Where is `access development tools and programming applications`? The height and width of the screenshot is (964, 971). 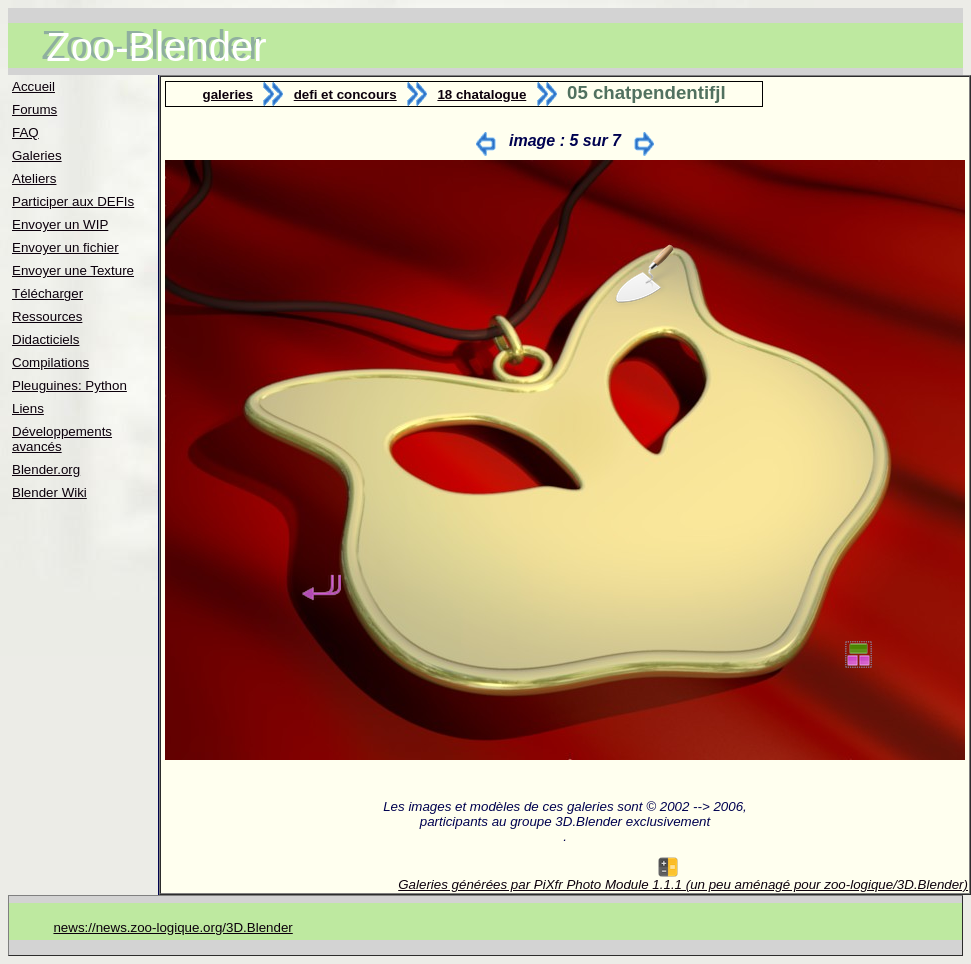
access development tools and programming applications is located at coordinates (645, 275).